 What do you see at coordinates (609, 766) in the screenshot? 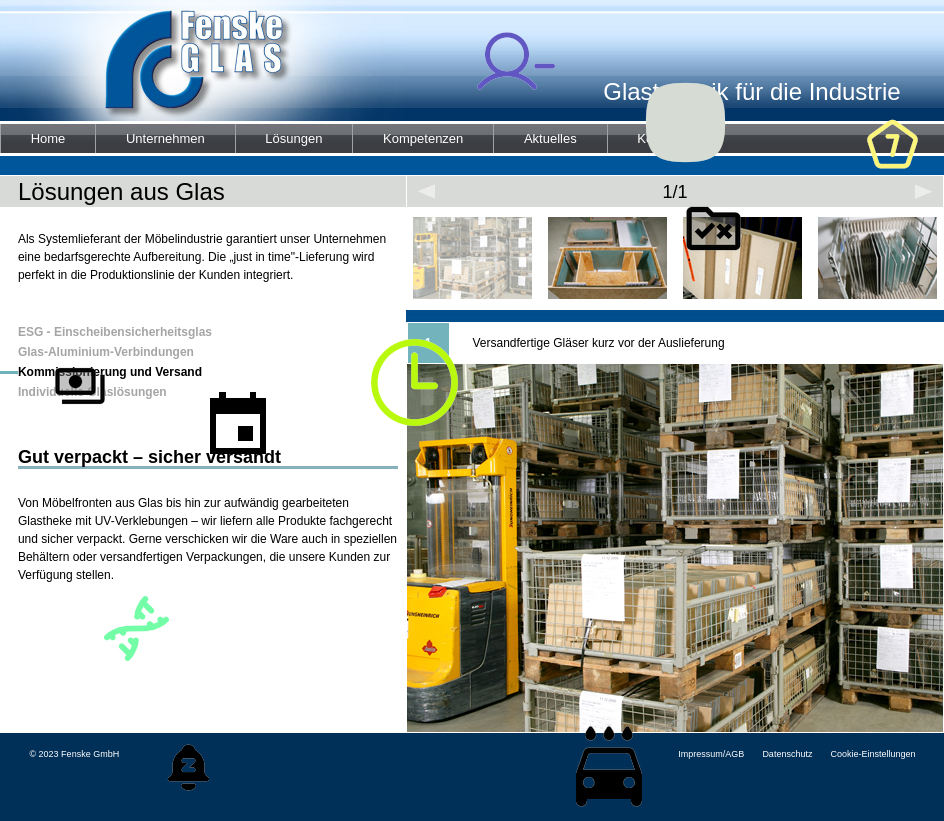
I see `find nearby car wash locations` at bounding box center [609, 766].